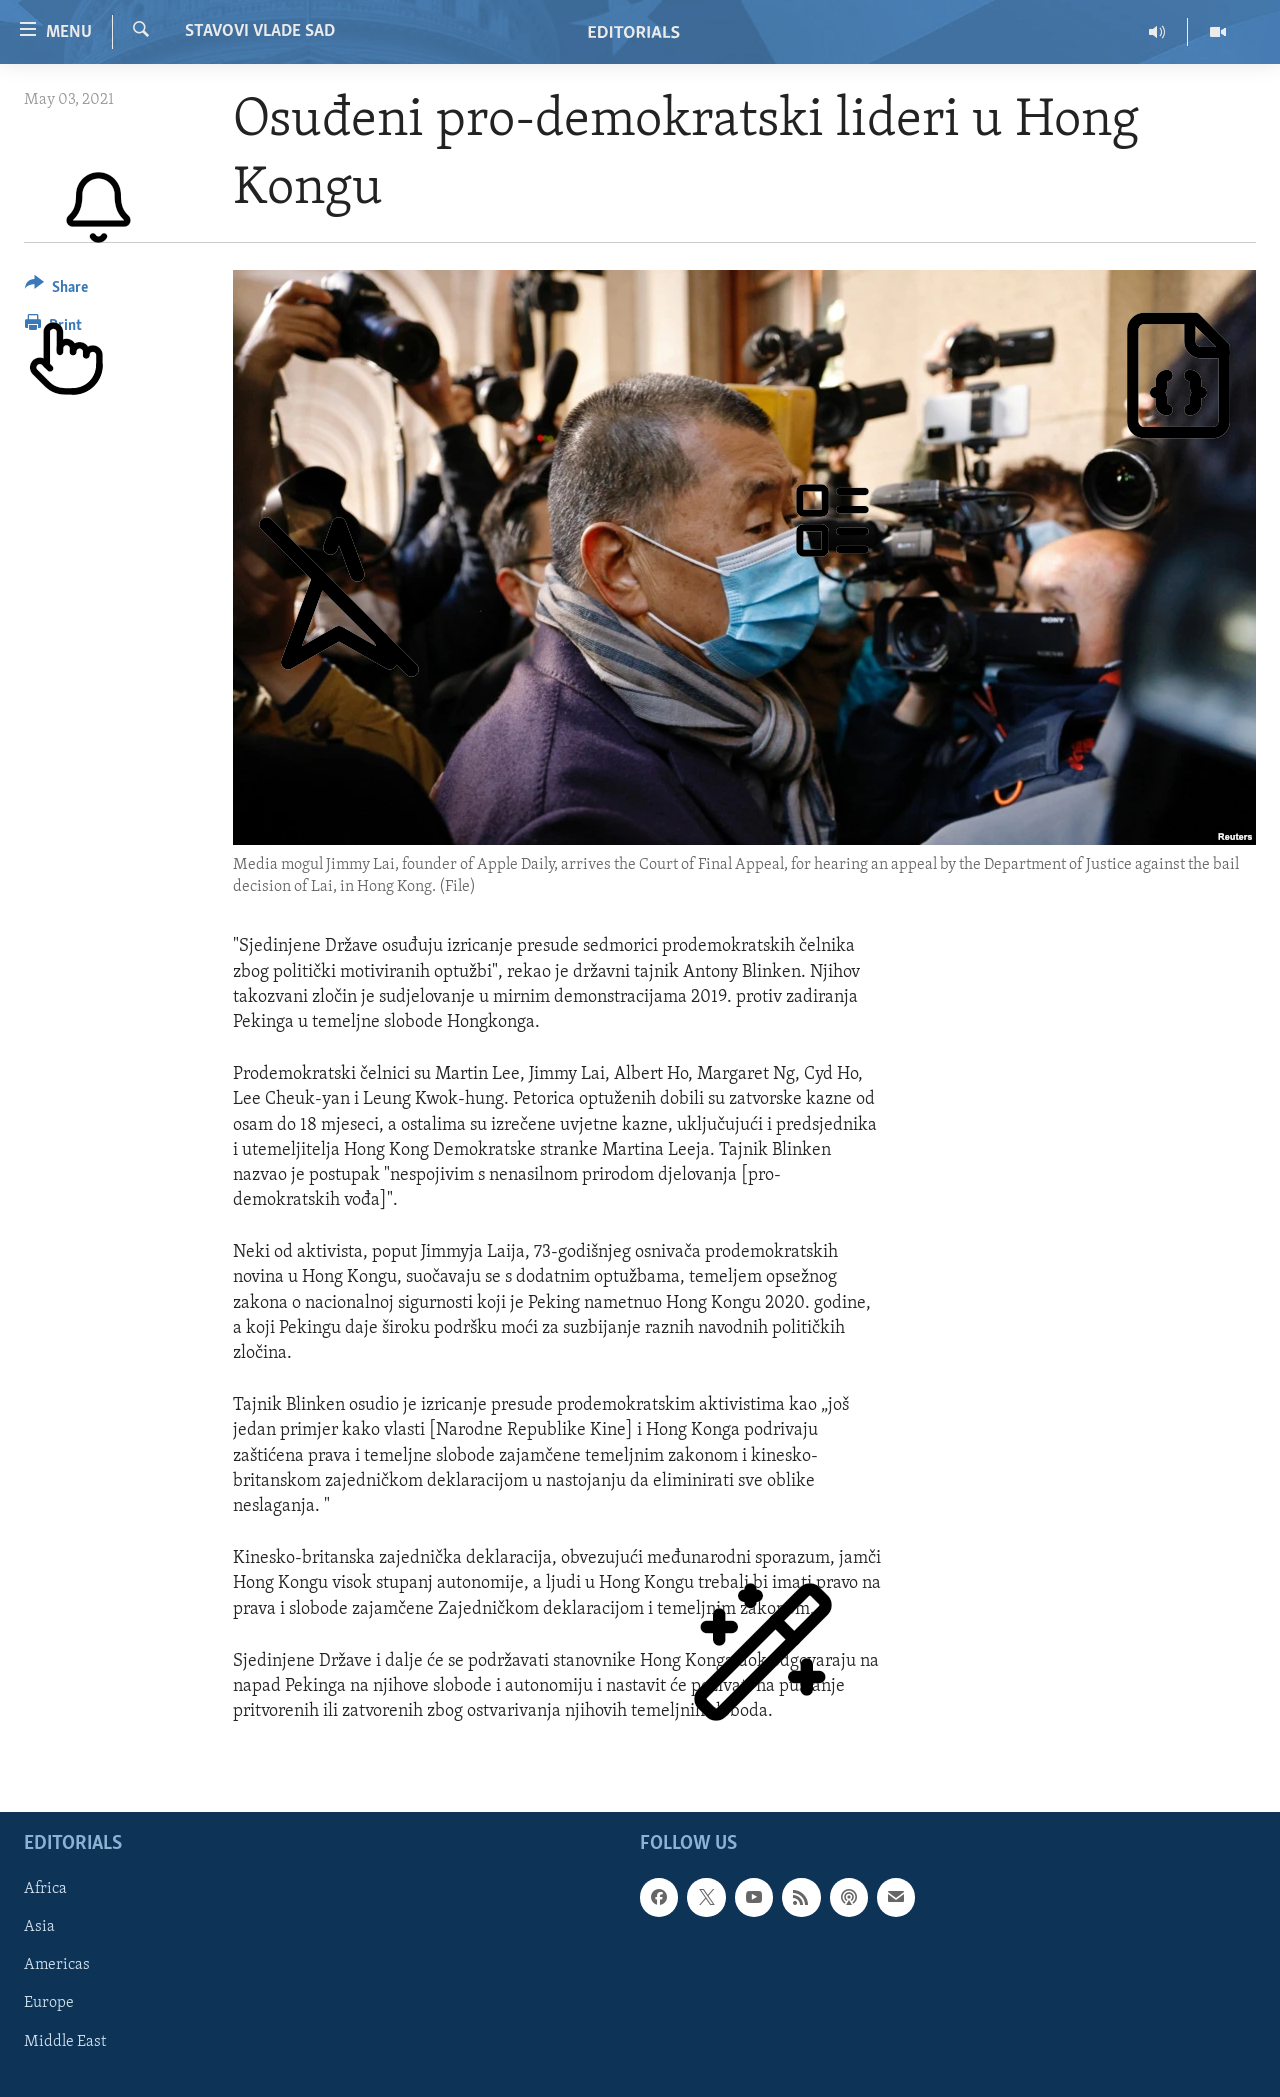 Image resolution: width=1280 pixels, height=2097 pixels. What do you see at coordinates (66, 358) in the screenshot?
I see `tap or click to select an item` at bounding box center [66, 358].